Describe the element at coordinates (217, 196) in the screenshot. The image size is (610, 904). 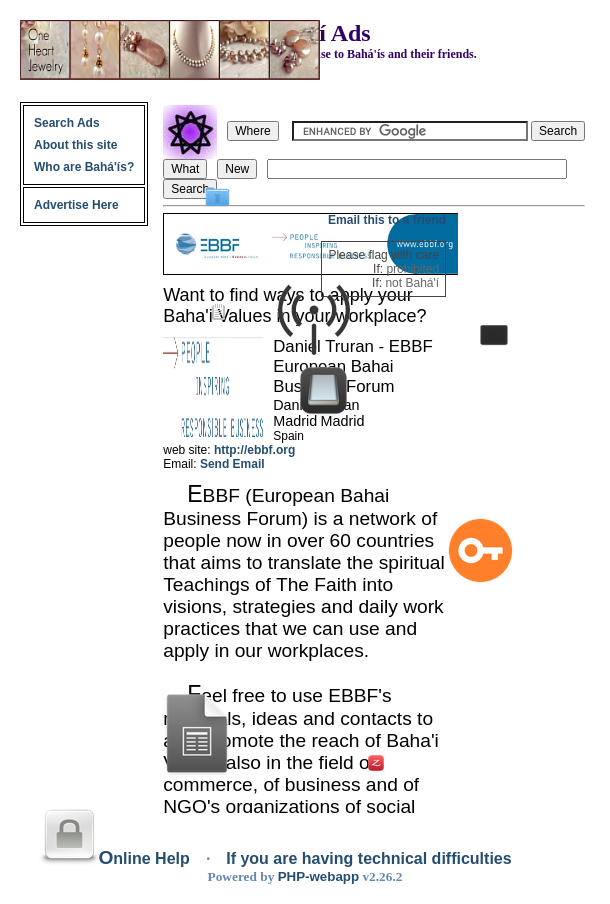
I see `open Intego security software folder` at that location.